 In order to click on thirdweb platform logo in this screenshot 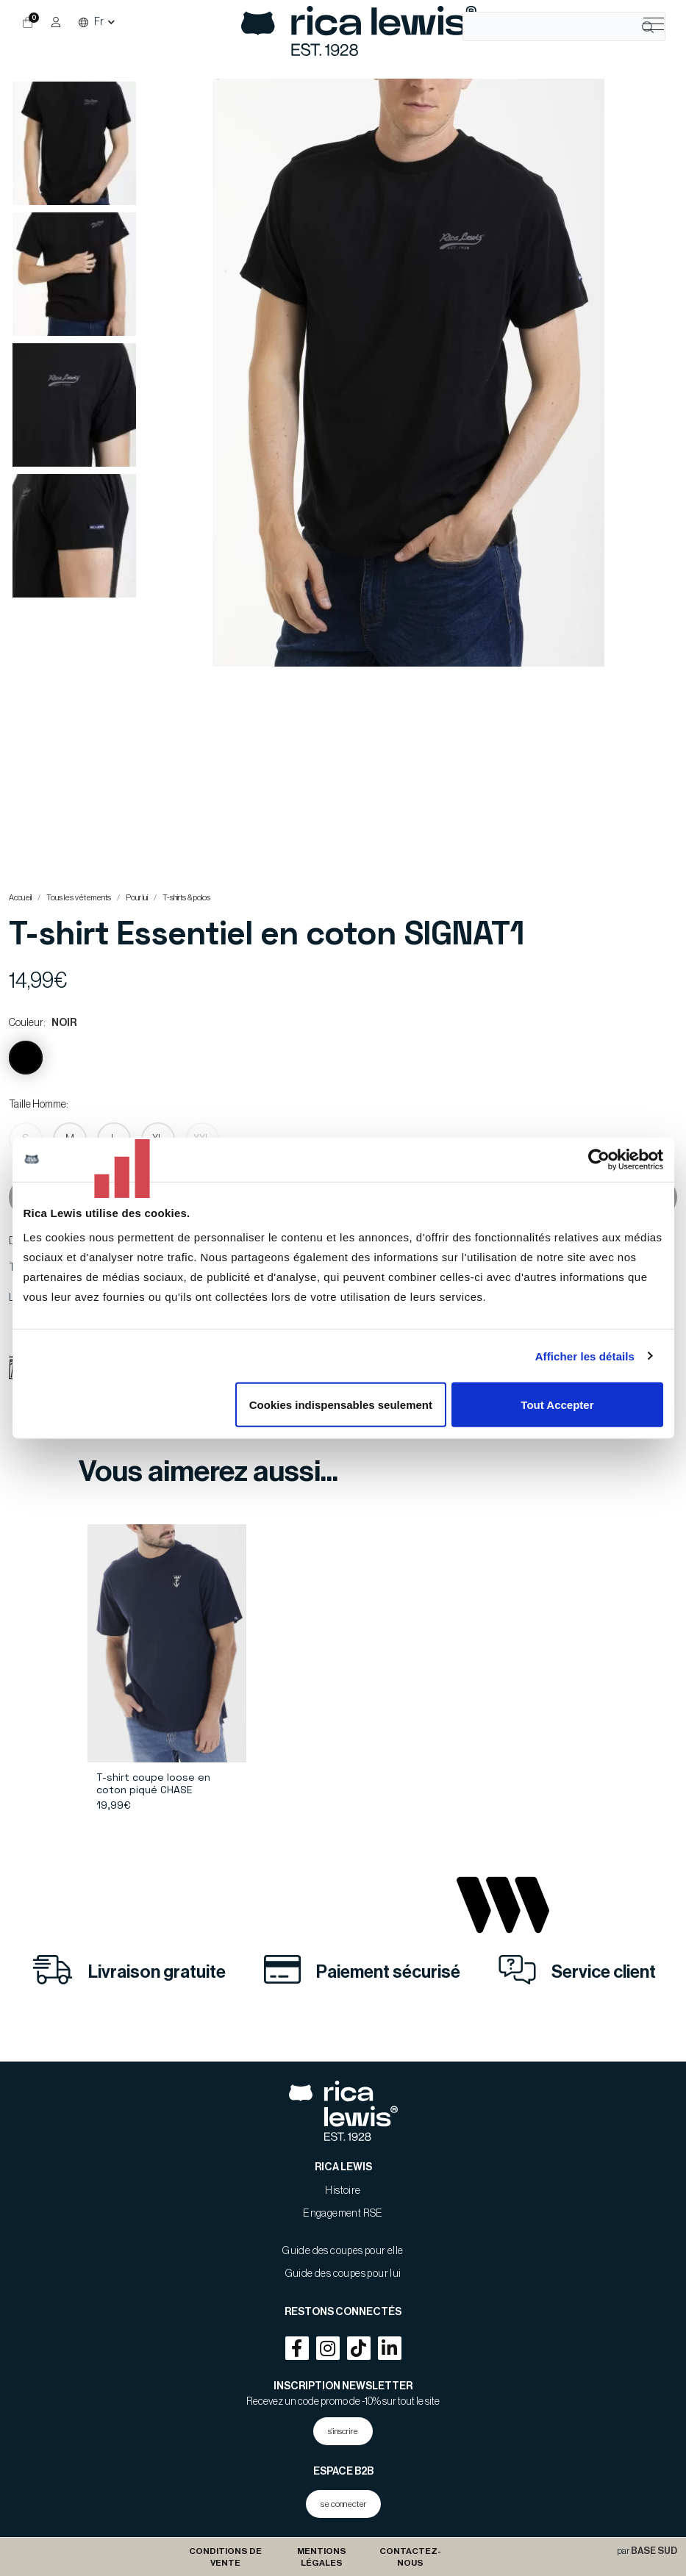, I will do `click(503, 1905)`.